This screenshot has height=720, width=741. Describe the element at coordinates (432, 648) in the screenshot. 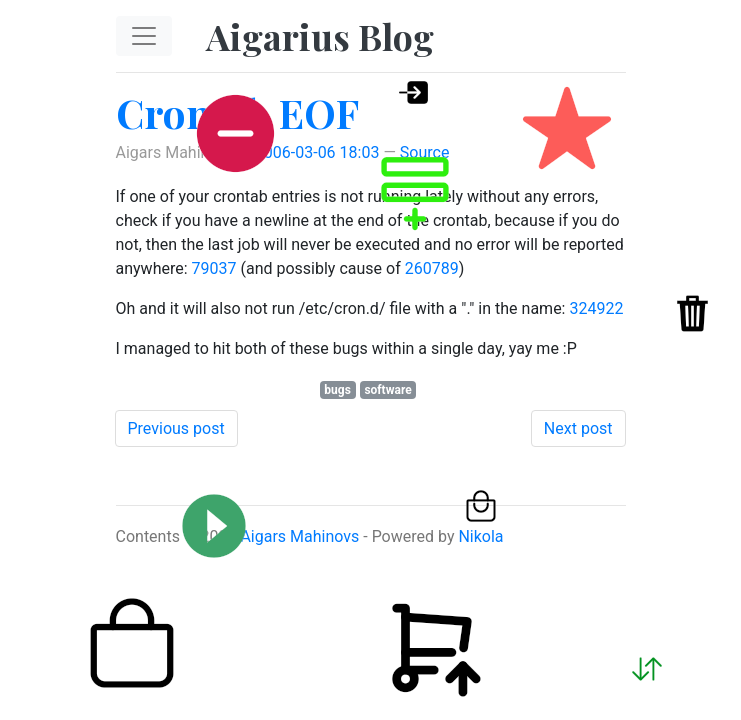

I see `upload items to your cart` at that location.